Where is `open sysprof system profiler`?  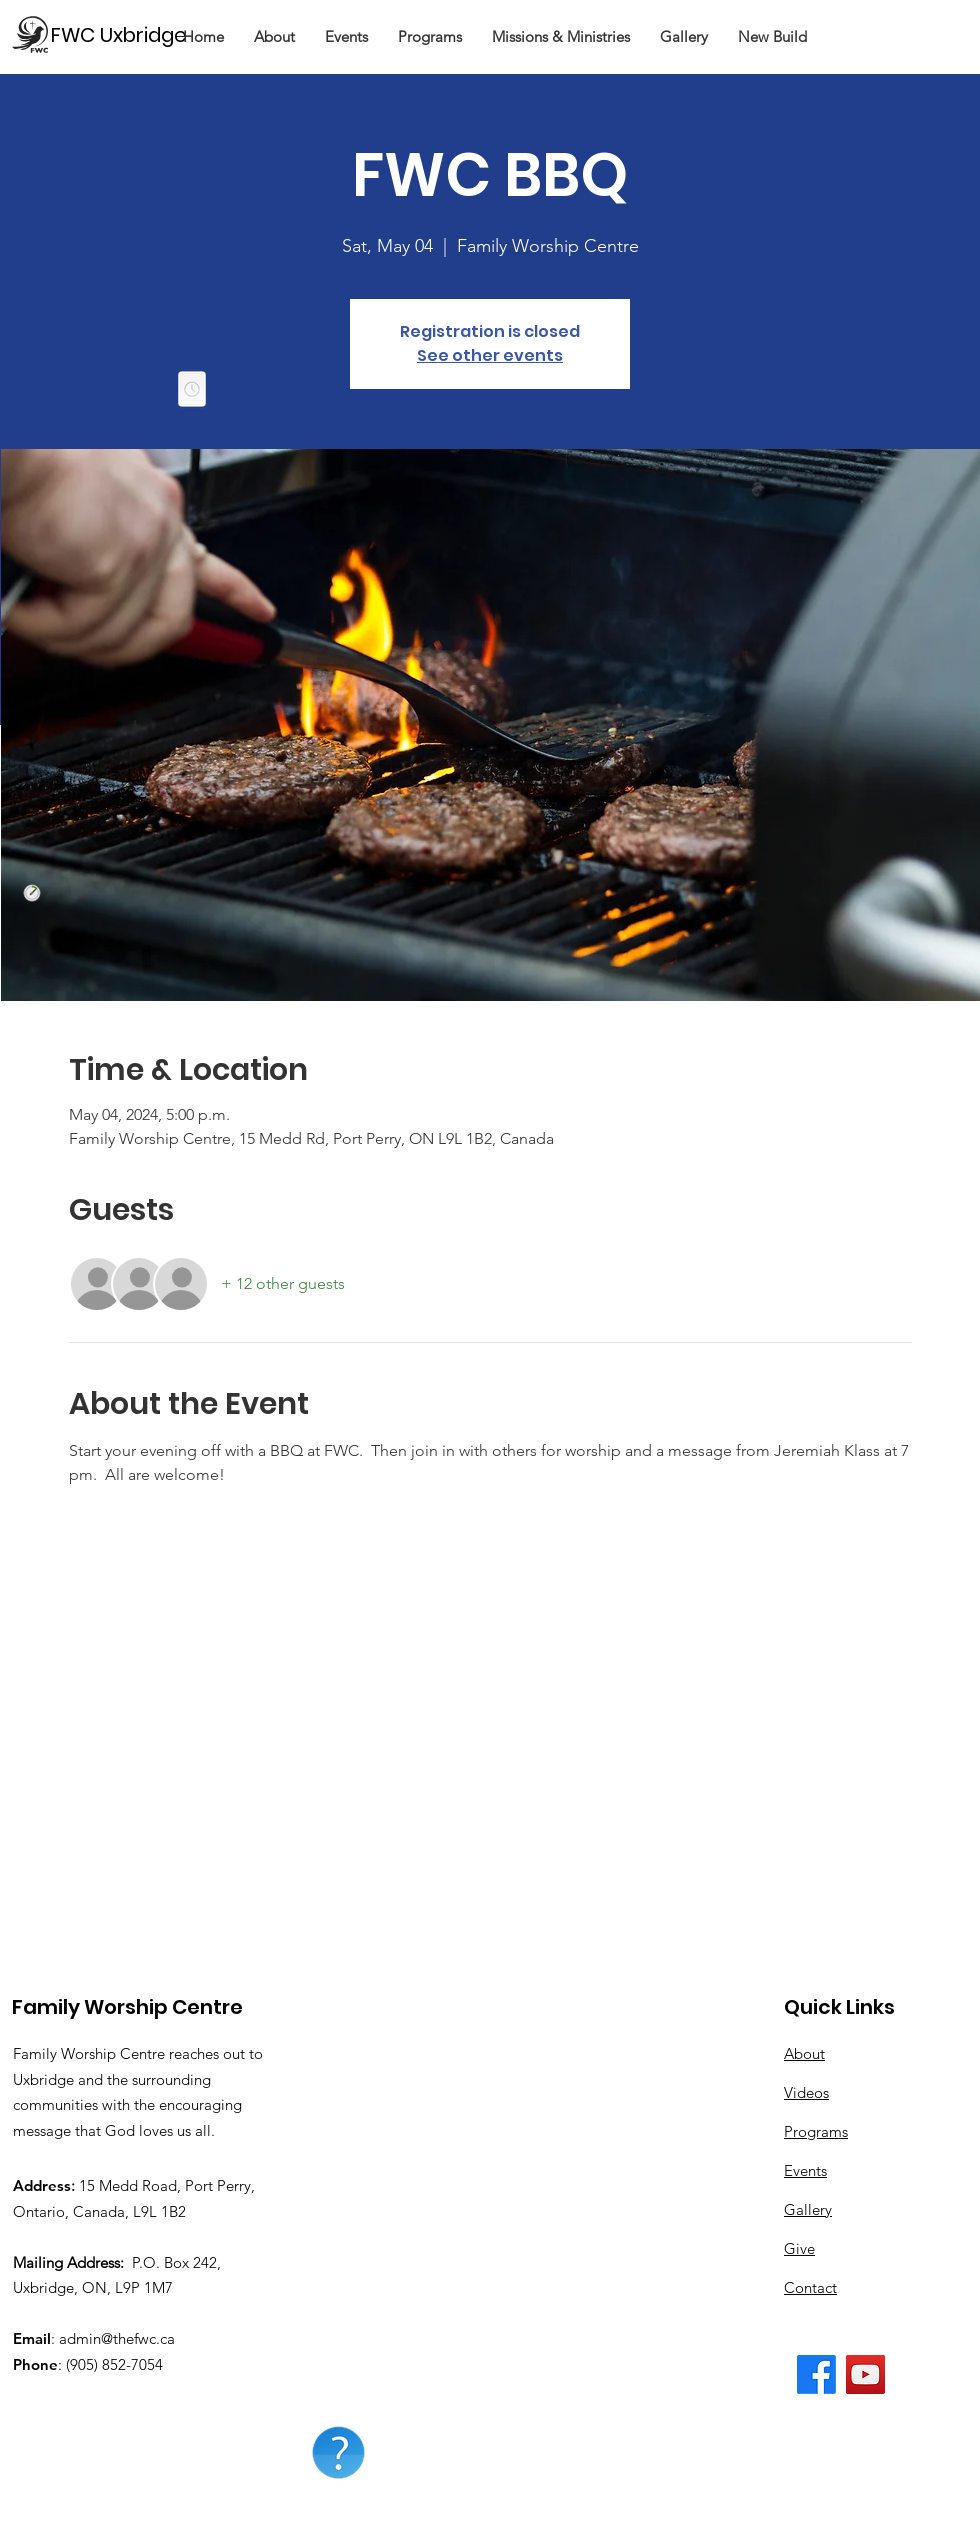 open sysprof system profiler is located at coordinates (32, 893).